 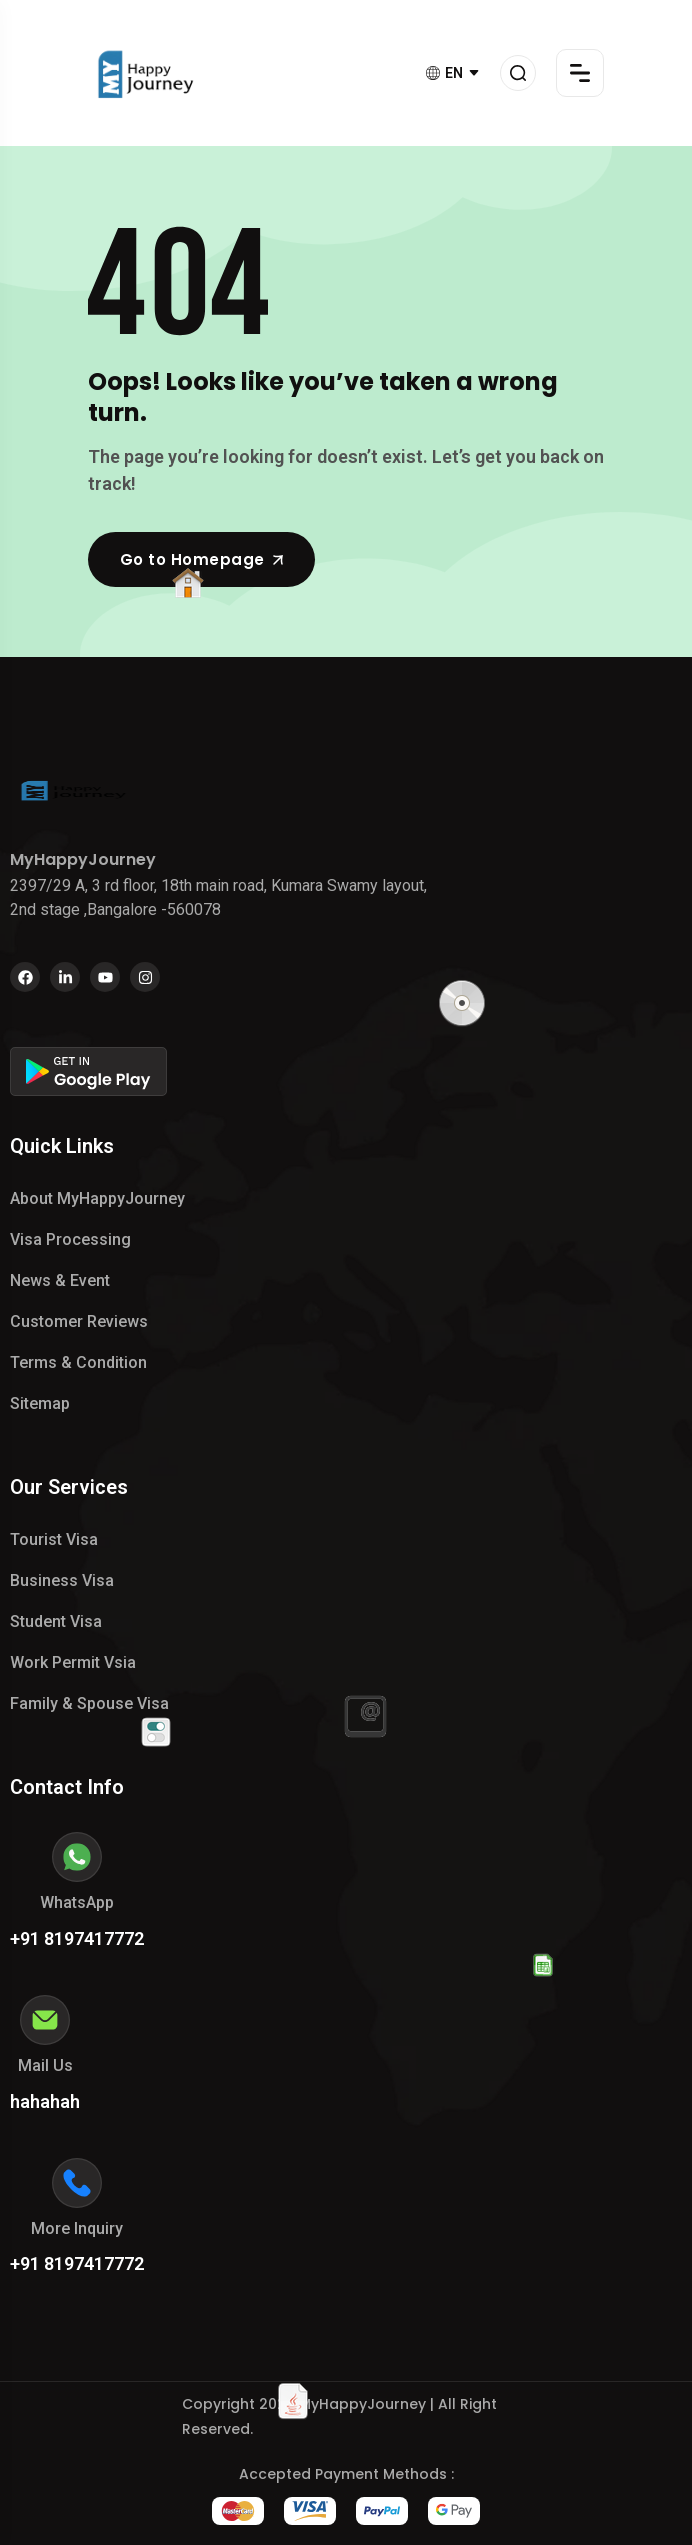 I want to click on access your home folder, so click(x=188, y=582).